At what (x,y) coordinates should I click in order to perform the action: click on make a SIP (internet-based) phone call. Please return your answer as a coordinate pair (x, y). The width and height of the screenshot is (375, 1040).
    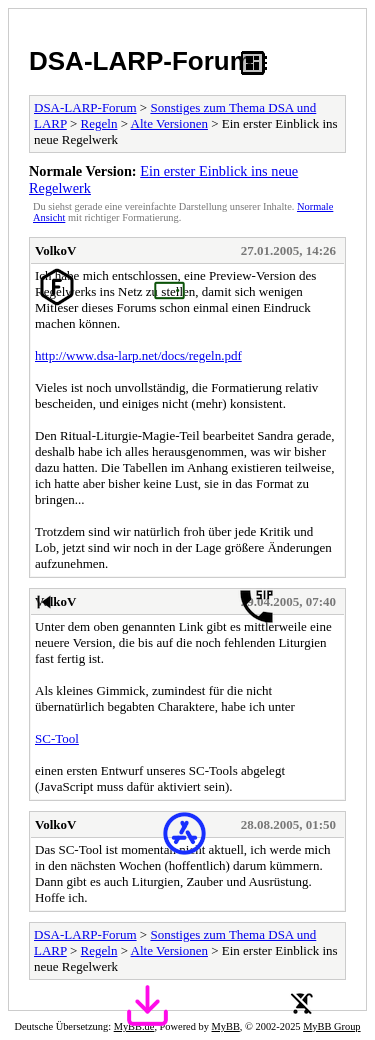
    Looking at the image, I should click on (256, 606).